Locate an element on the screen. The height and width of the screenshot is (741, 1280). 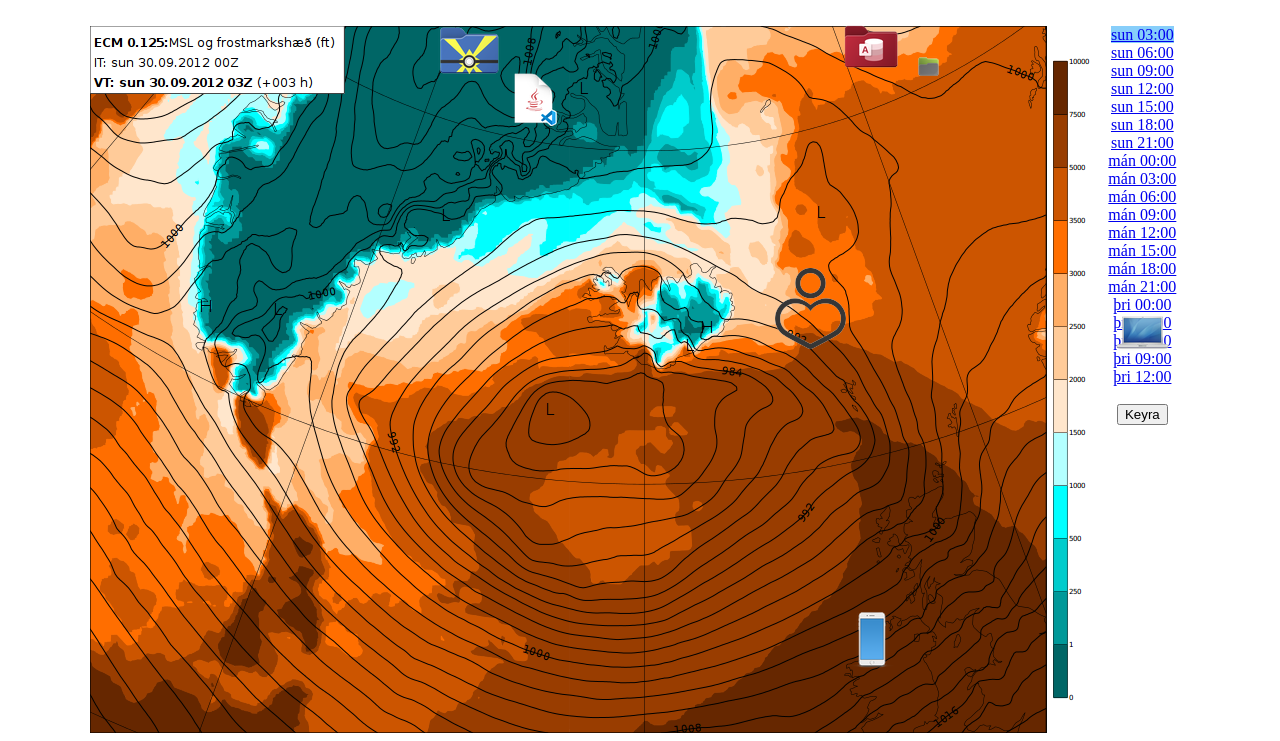
an open folder displaying its contents is located at coordinates (928, 66).